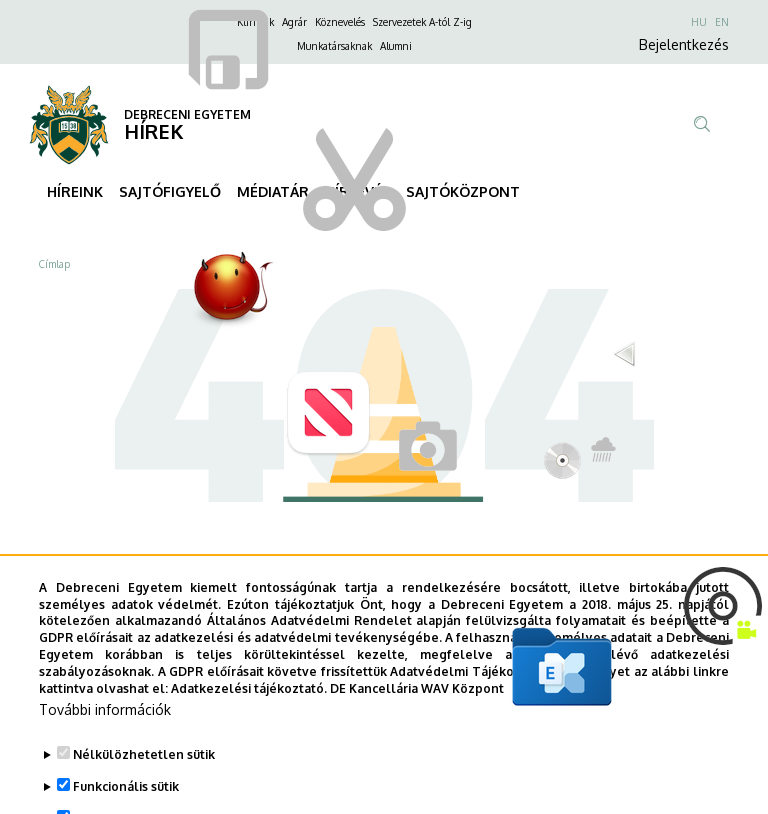 This screenshot has width=768, height=814. What do you see at coordinates (428, 446) in the screenshot?
I see `open your pictures folder` at bounding box center [428, 446].